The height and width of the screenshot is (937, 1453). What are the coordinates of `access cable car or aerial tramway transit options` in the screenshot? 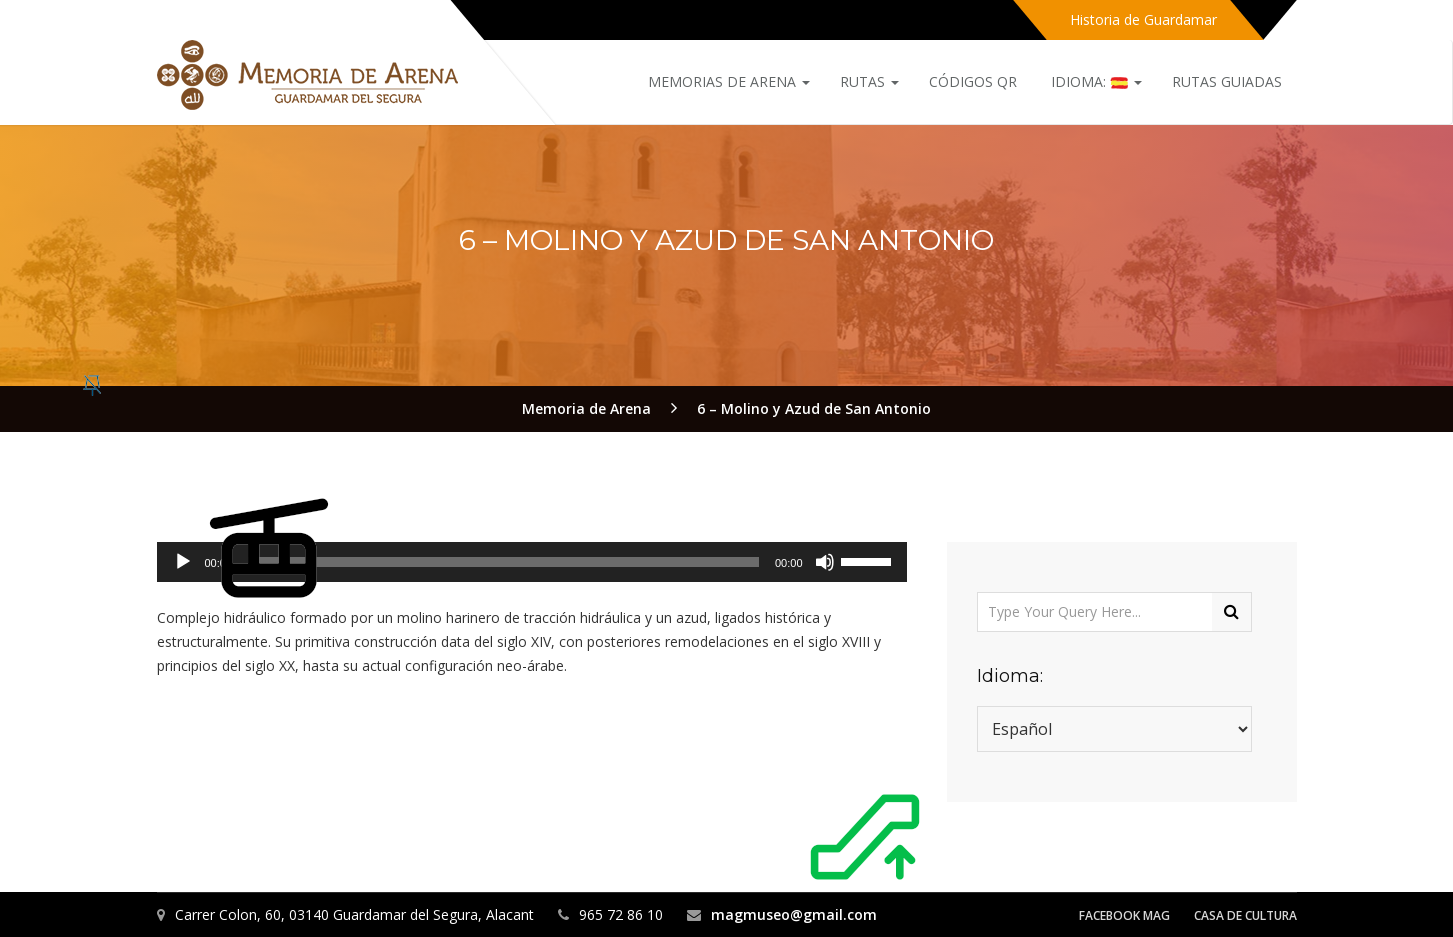 It's located at (269, 550).